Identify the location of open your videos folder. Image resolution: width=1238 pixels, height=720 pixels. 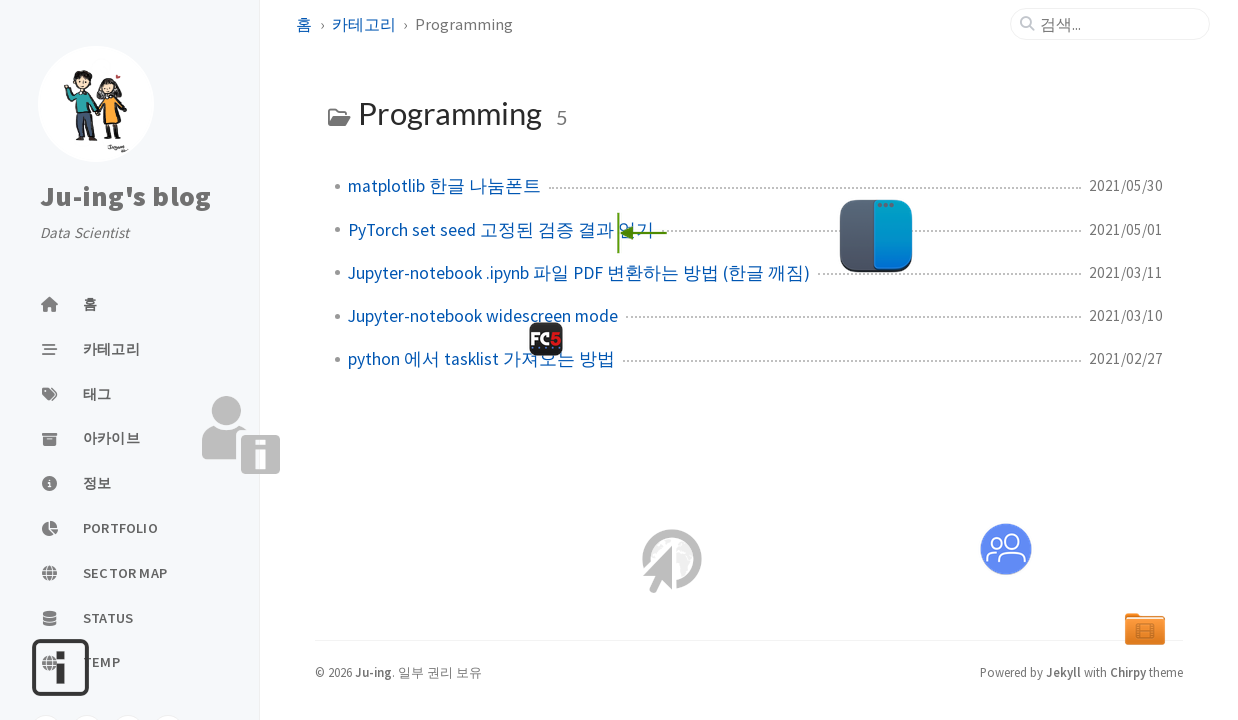
(1145, 629).